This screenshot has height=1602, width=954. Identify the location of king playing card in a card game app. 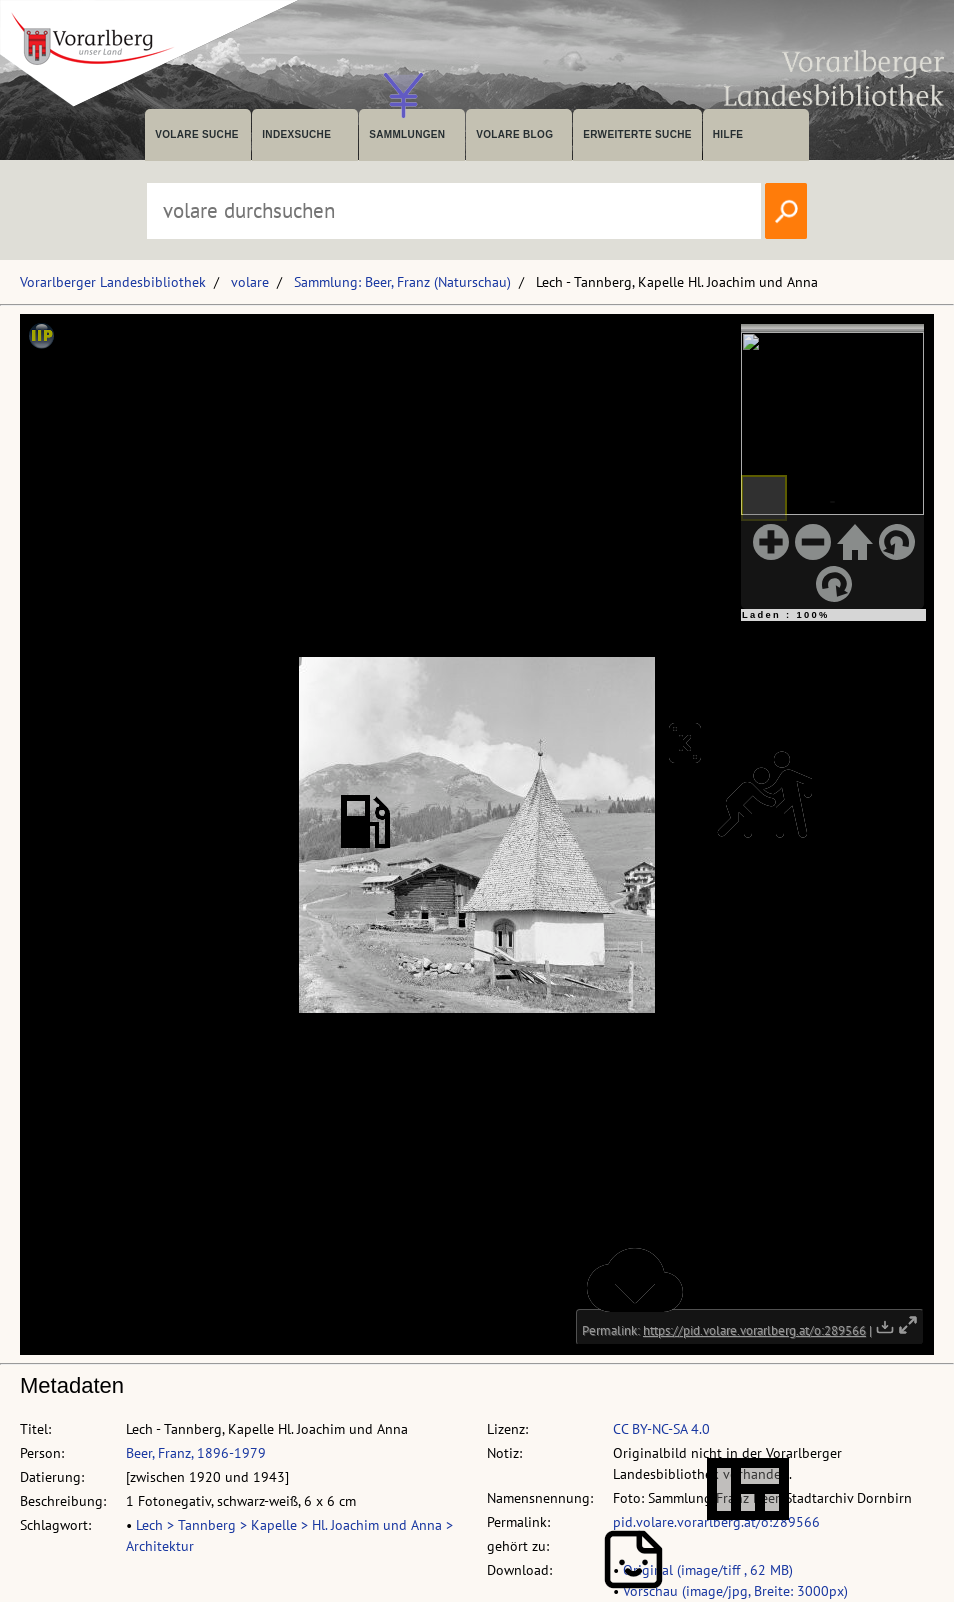
(685, 743).